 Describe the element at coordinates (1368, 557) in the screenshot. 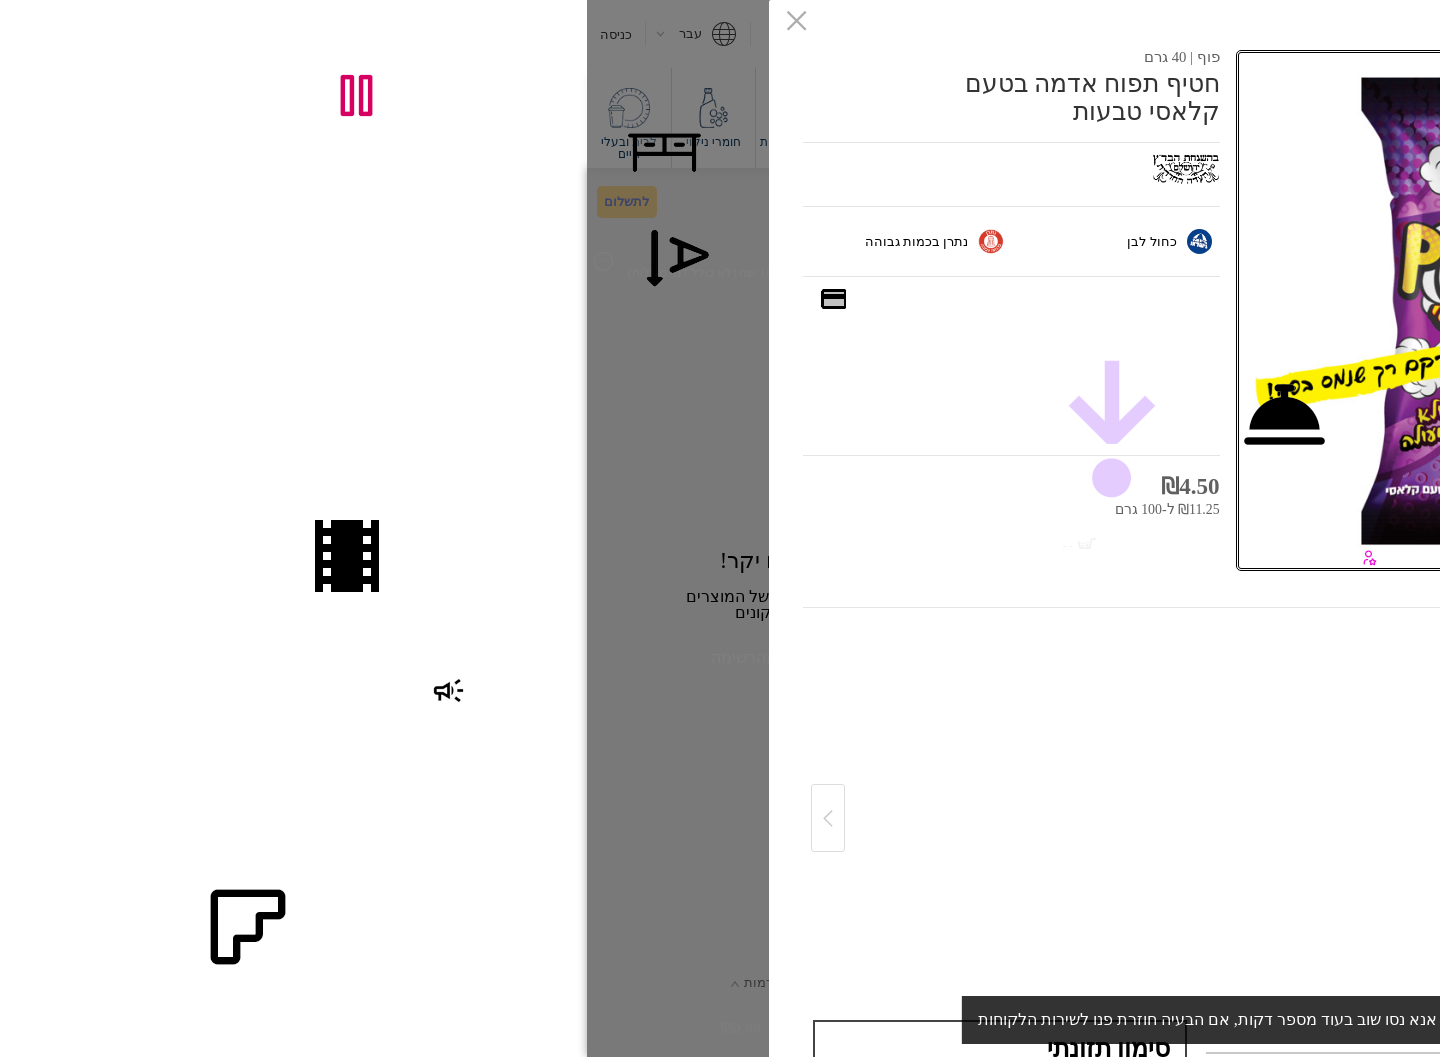

I see `view or access favorite user` at that location.